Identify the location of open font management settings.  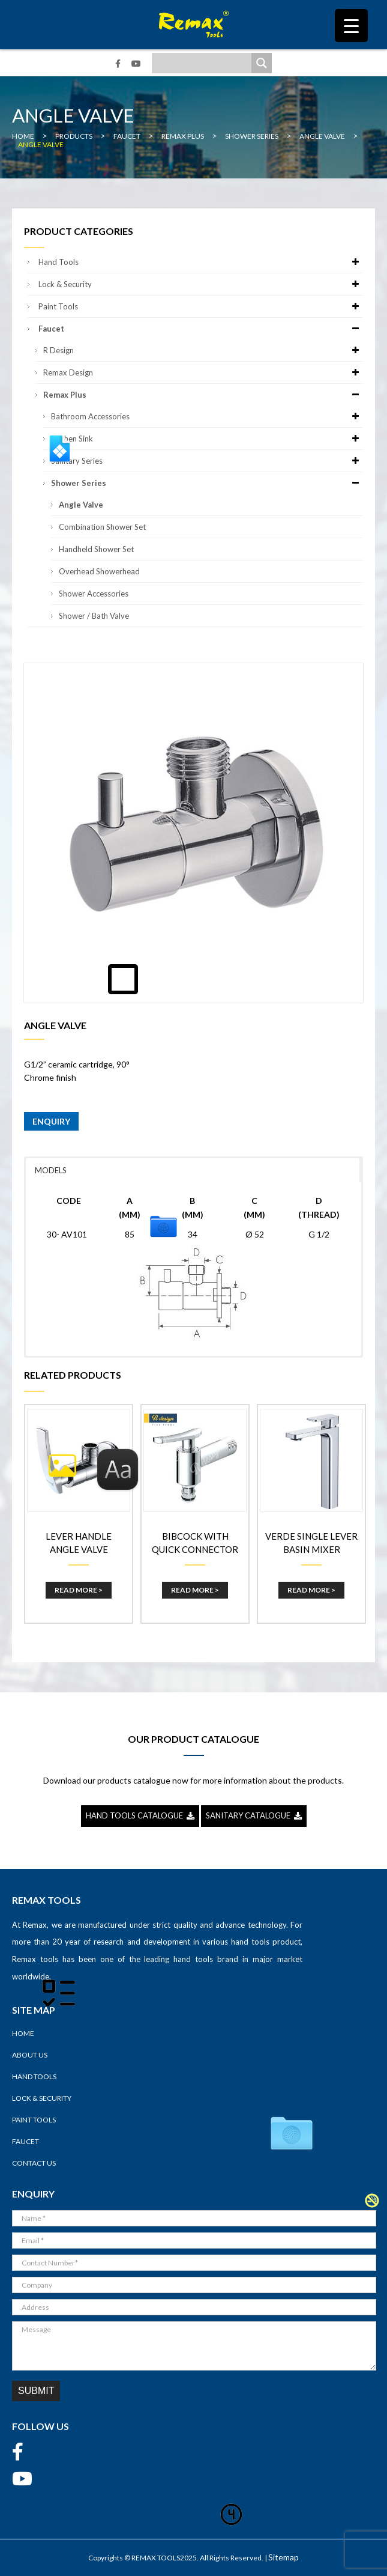
(118, 1469).